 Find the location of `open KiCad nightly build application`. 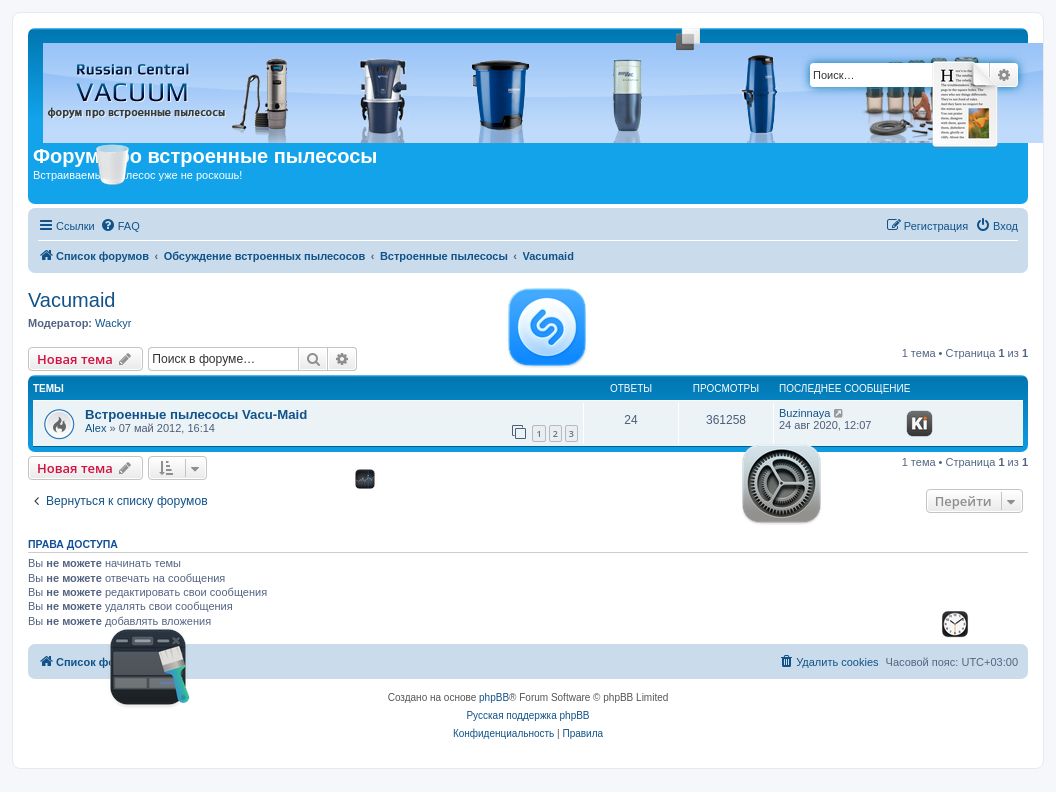

open KiCad nightly build application is located at coordinates (919, 423).